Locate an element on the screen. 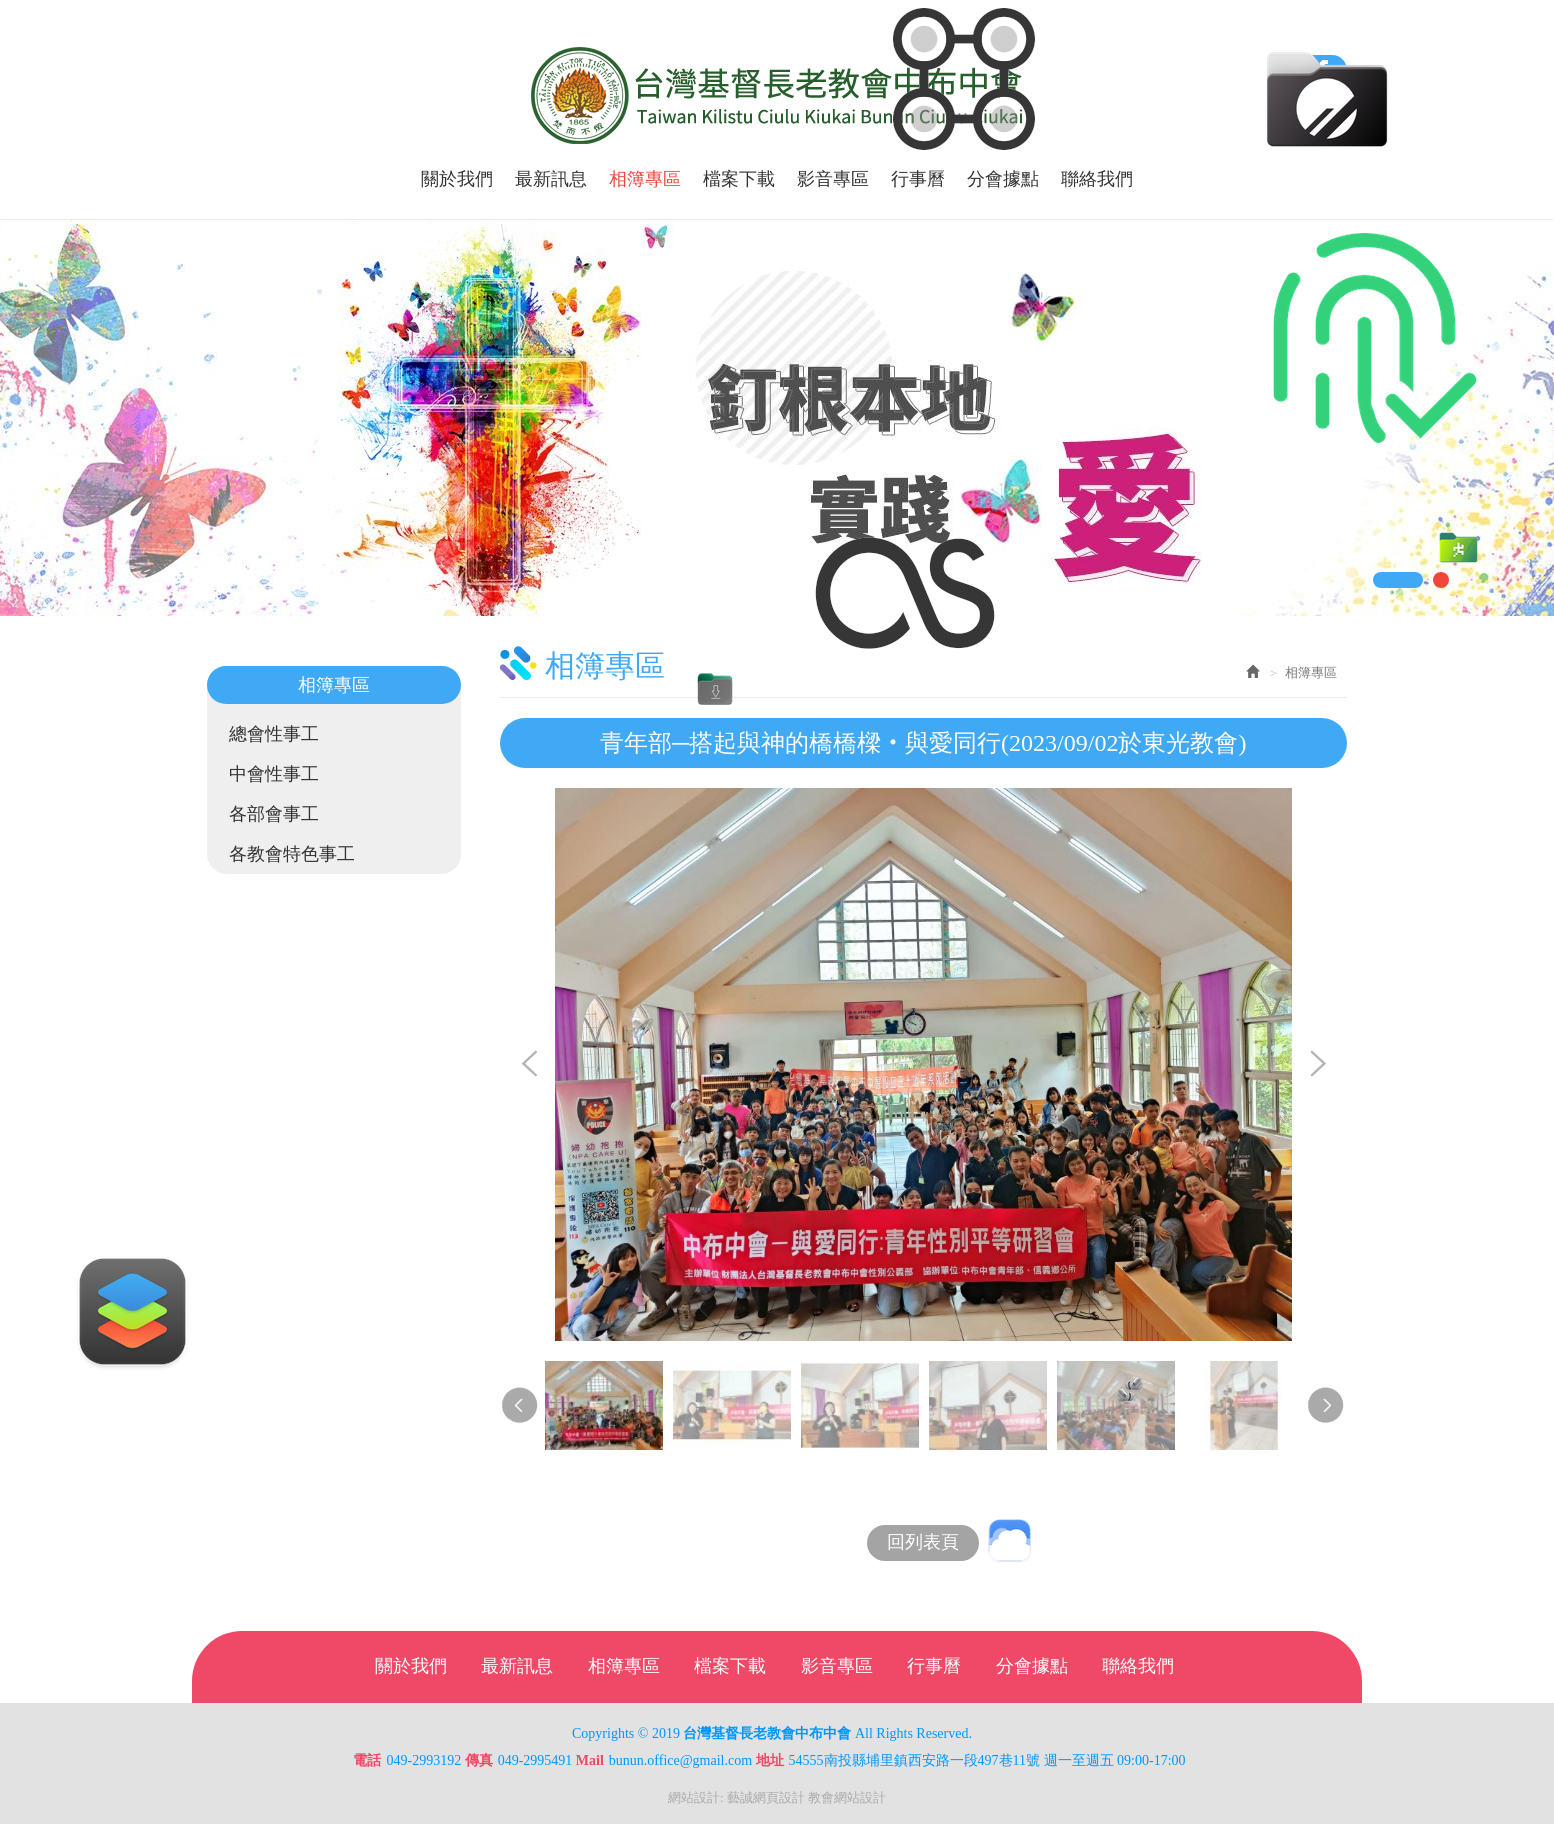  connect your last.fm account is located at coordinates (905, 580).